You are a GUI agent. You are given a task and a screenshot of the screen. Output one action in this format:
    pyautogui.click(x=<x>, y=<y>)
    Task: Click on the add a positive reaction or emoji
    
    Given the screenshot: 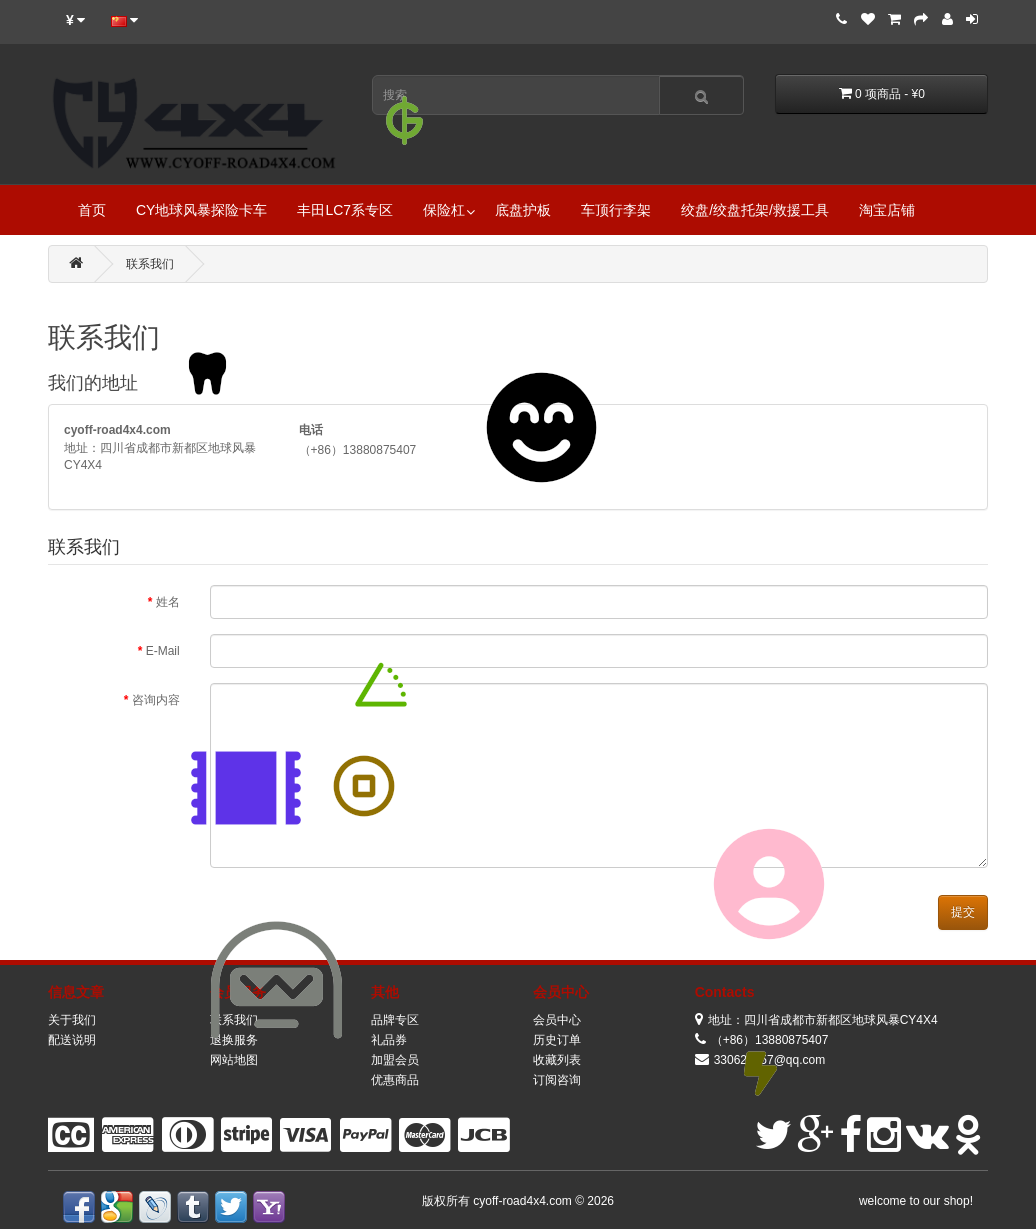 What is the action you would take?
    pyautogui.click(x=541, y=427)
    